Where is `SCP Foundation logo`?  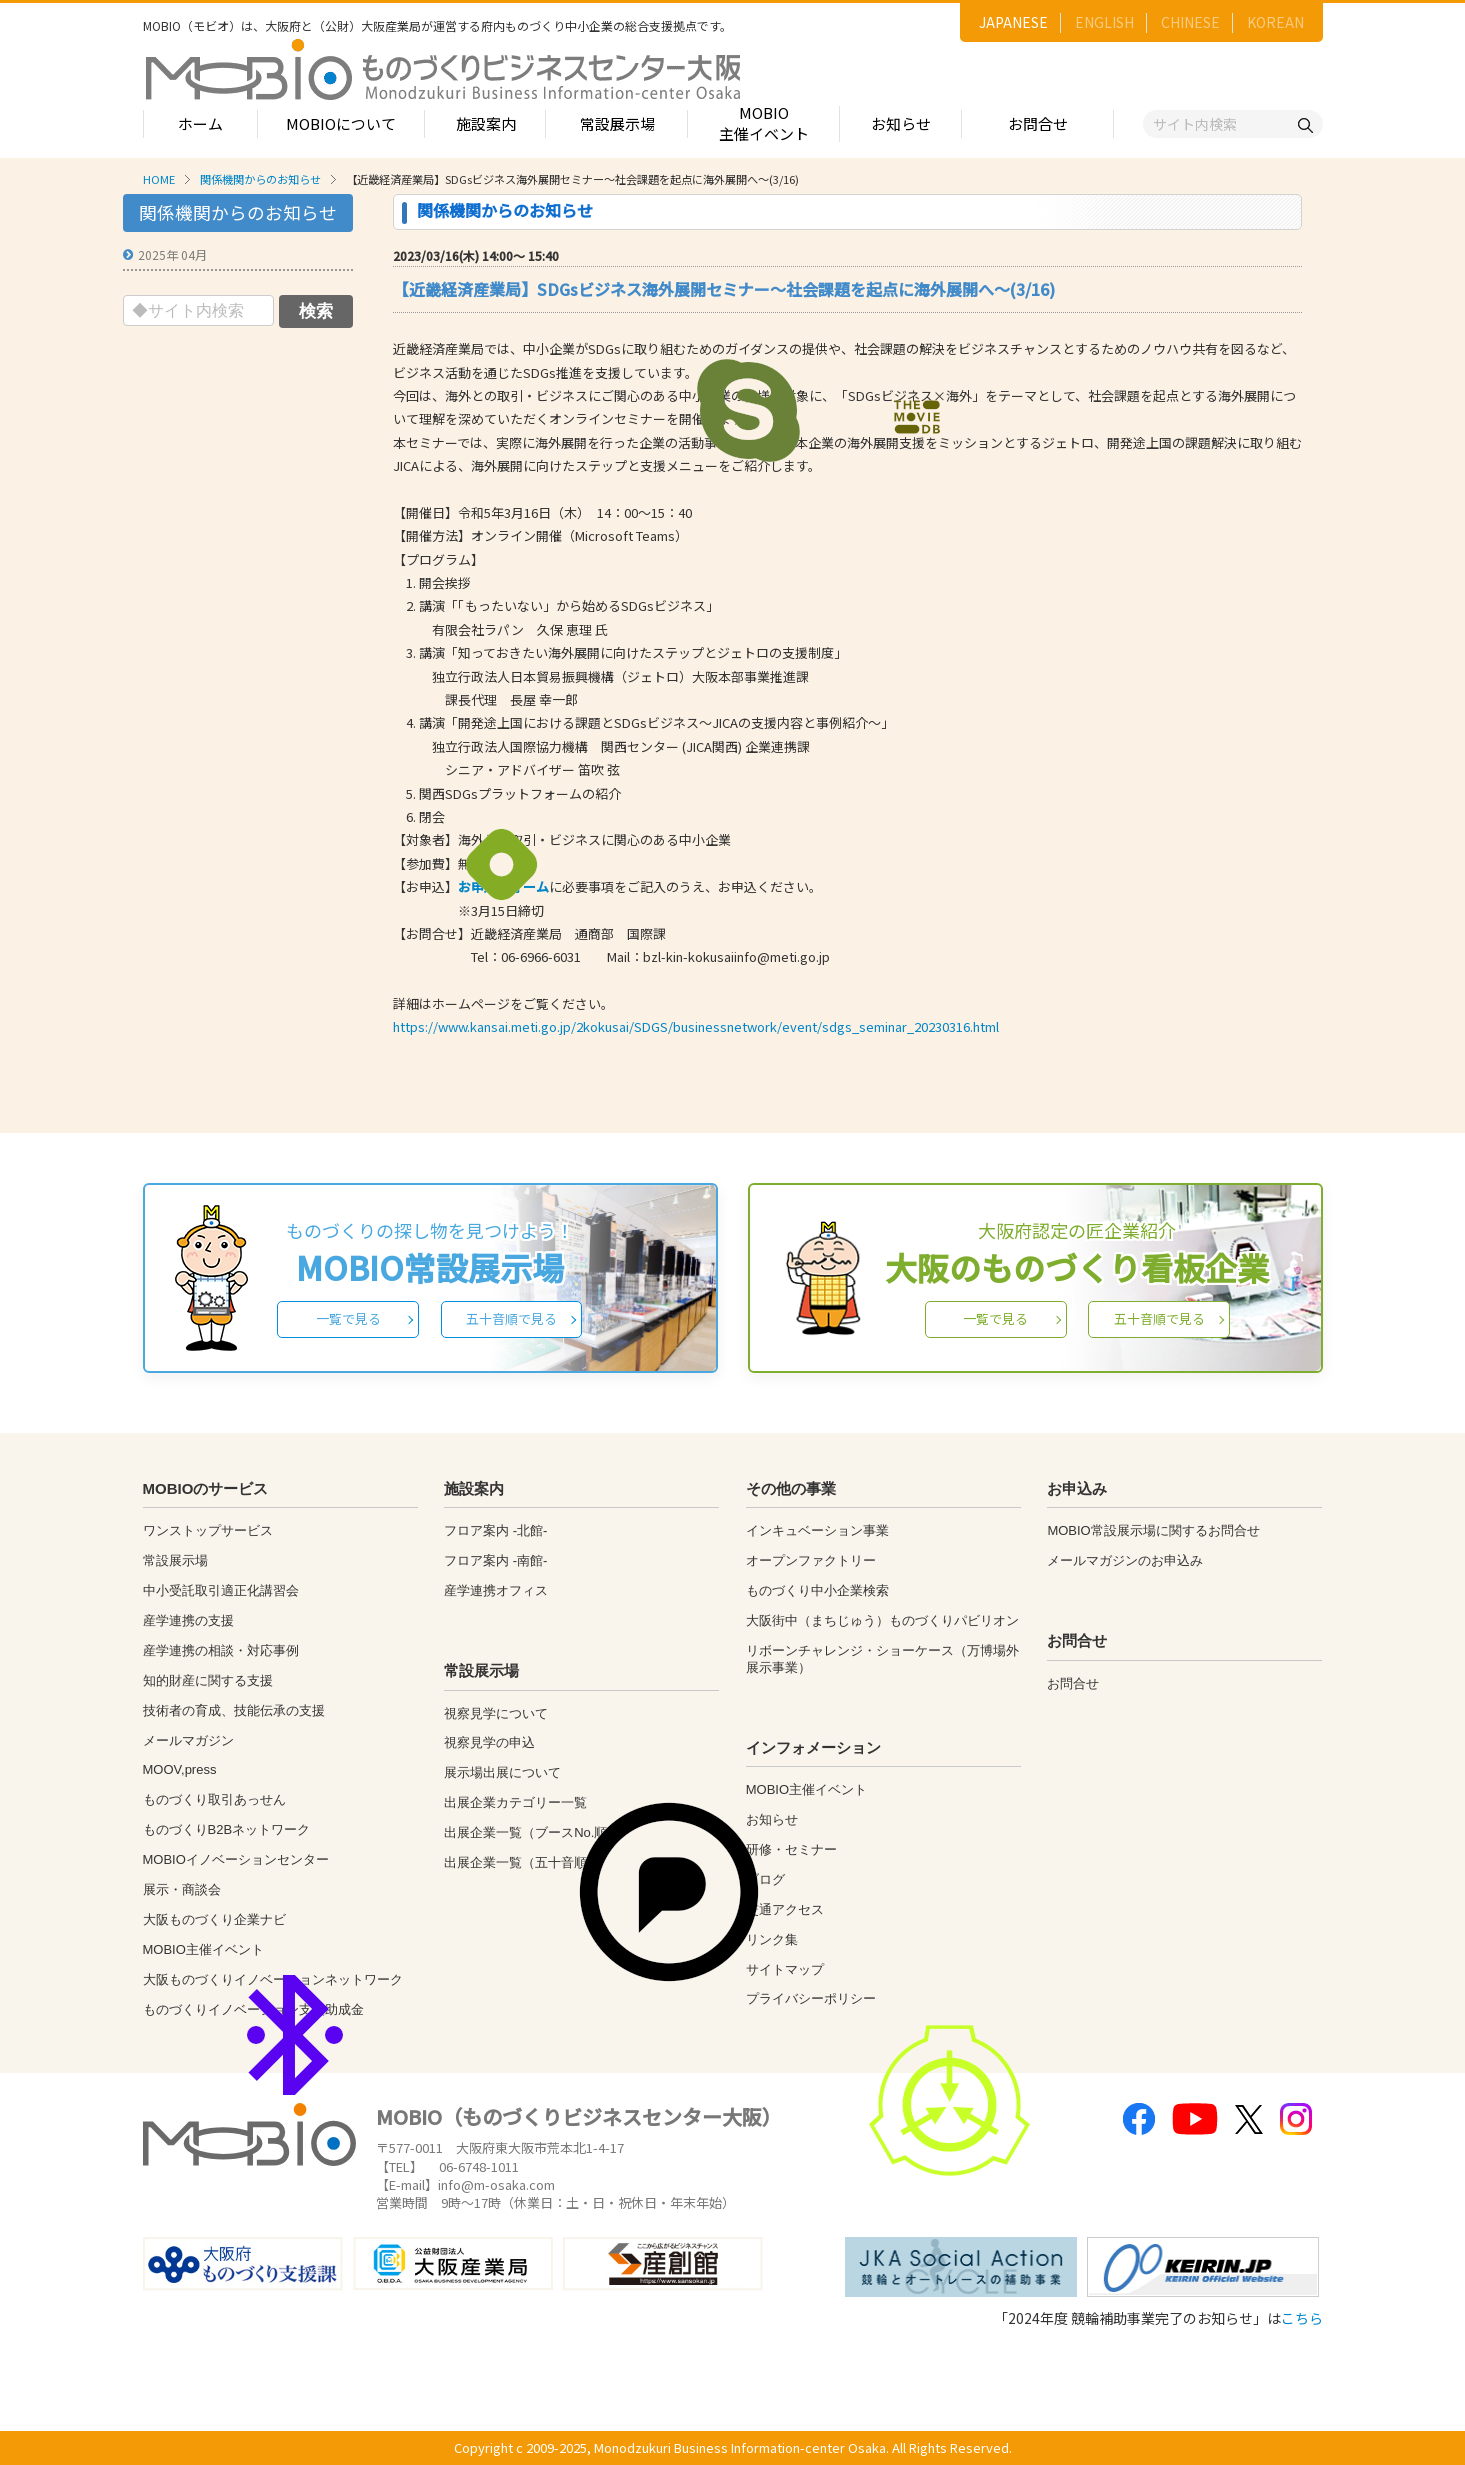
SCP Foundation logo is located at coordinates (949, 2100).